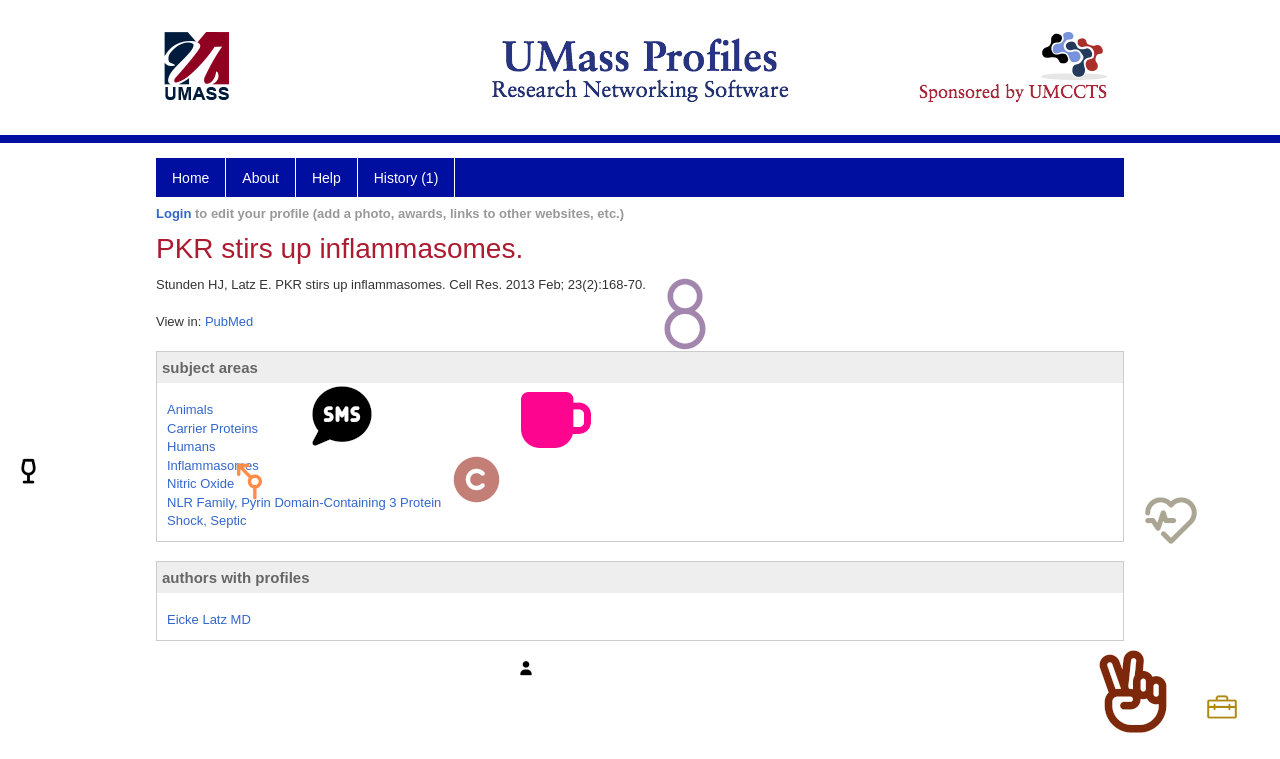 This screenshot has width=1280, height=759. What do you see at coordinates (1135, 691) in the screenshot?
I see `peace sign or victory gesture` at bounding box center [1135, 691].